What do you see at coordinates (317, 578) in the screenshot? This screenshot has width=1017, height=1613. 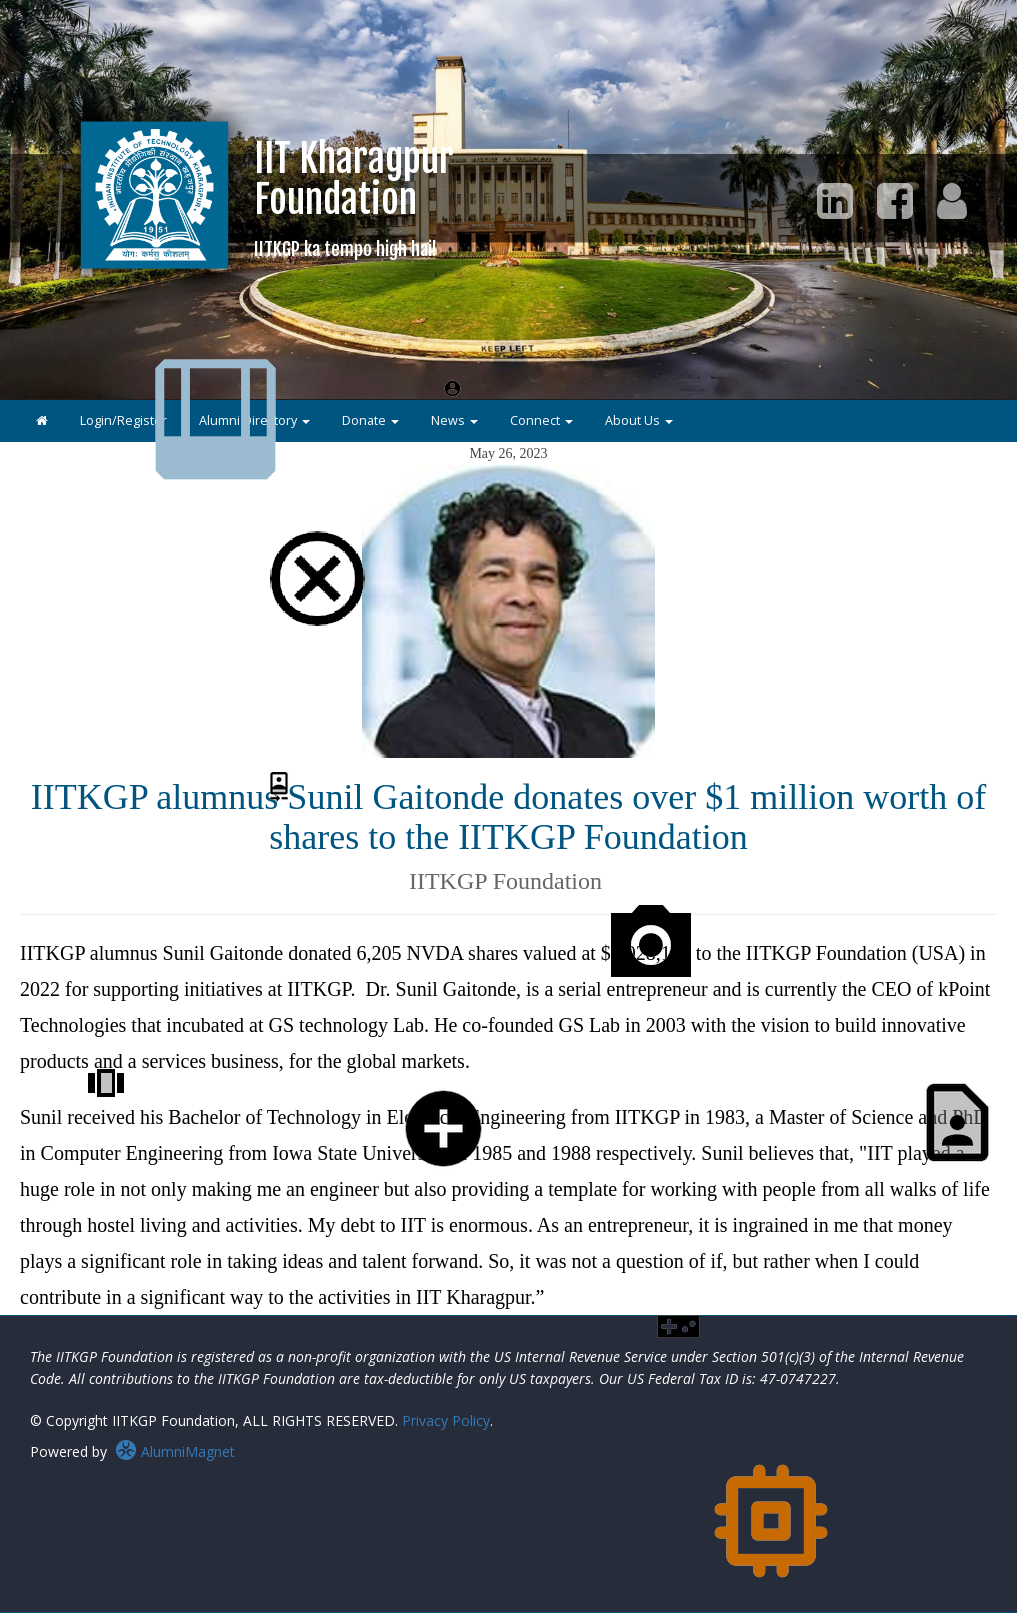 I see `cancel or close the current action` at bounding box center [317, 578].